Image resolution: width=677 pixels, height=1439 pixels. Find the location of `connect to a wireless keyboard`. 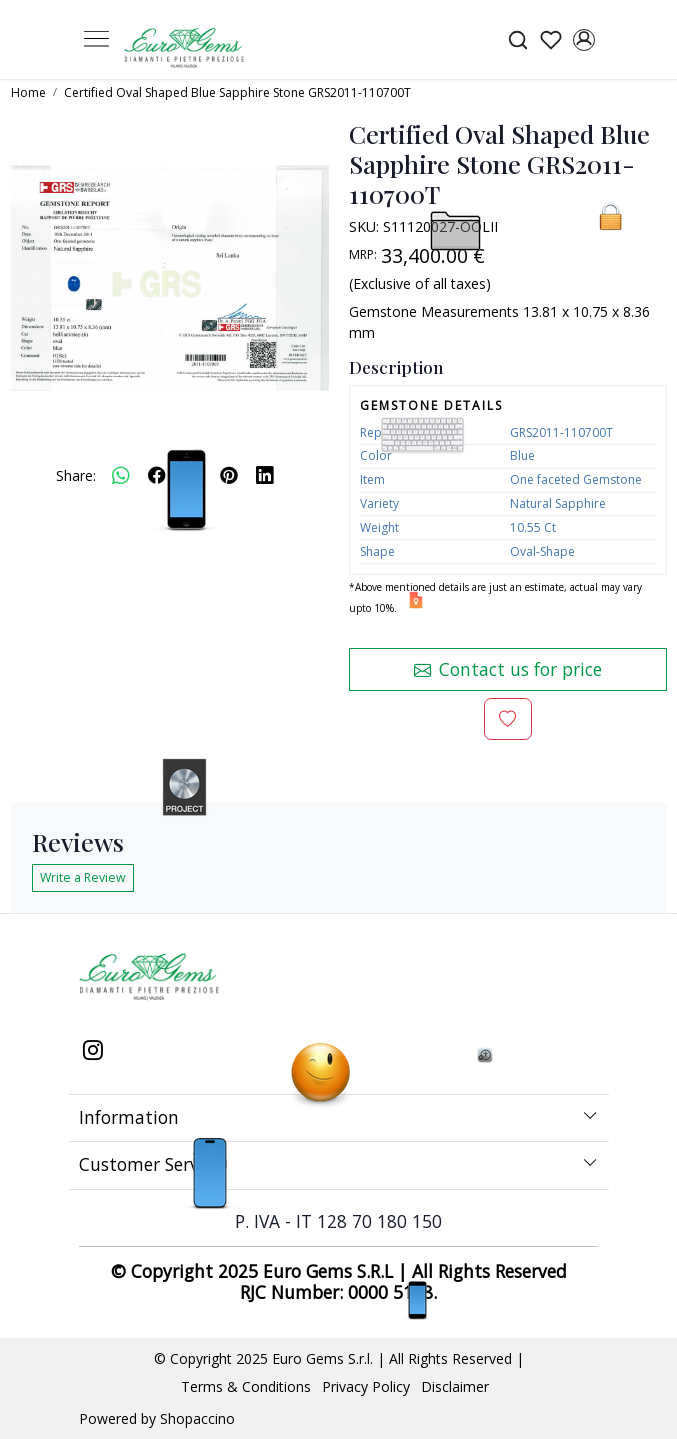

connect to a wireless keyboard is located at coordinates (422, 434).